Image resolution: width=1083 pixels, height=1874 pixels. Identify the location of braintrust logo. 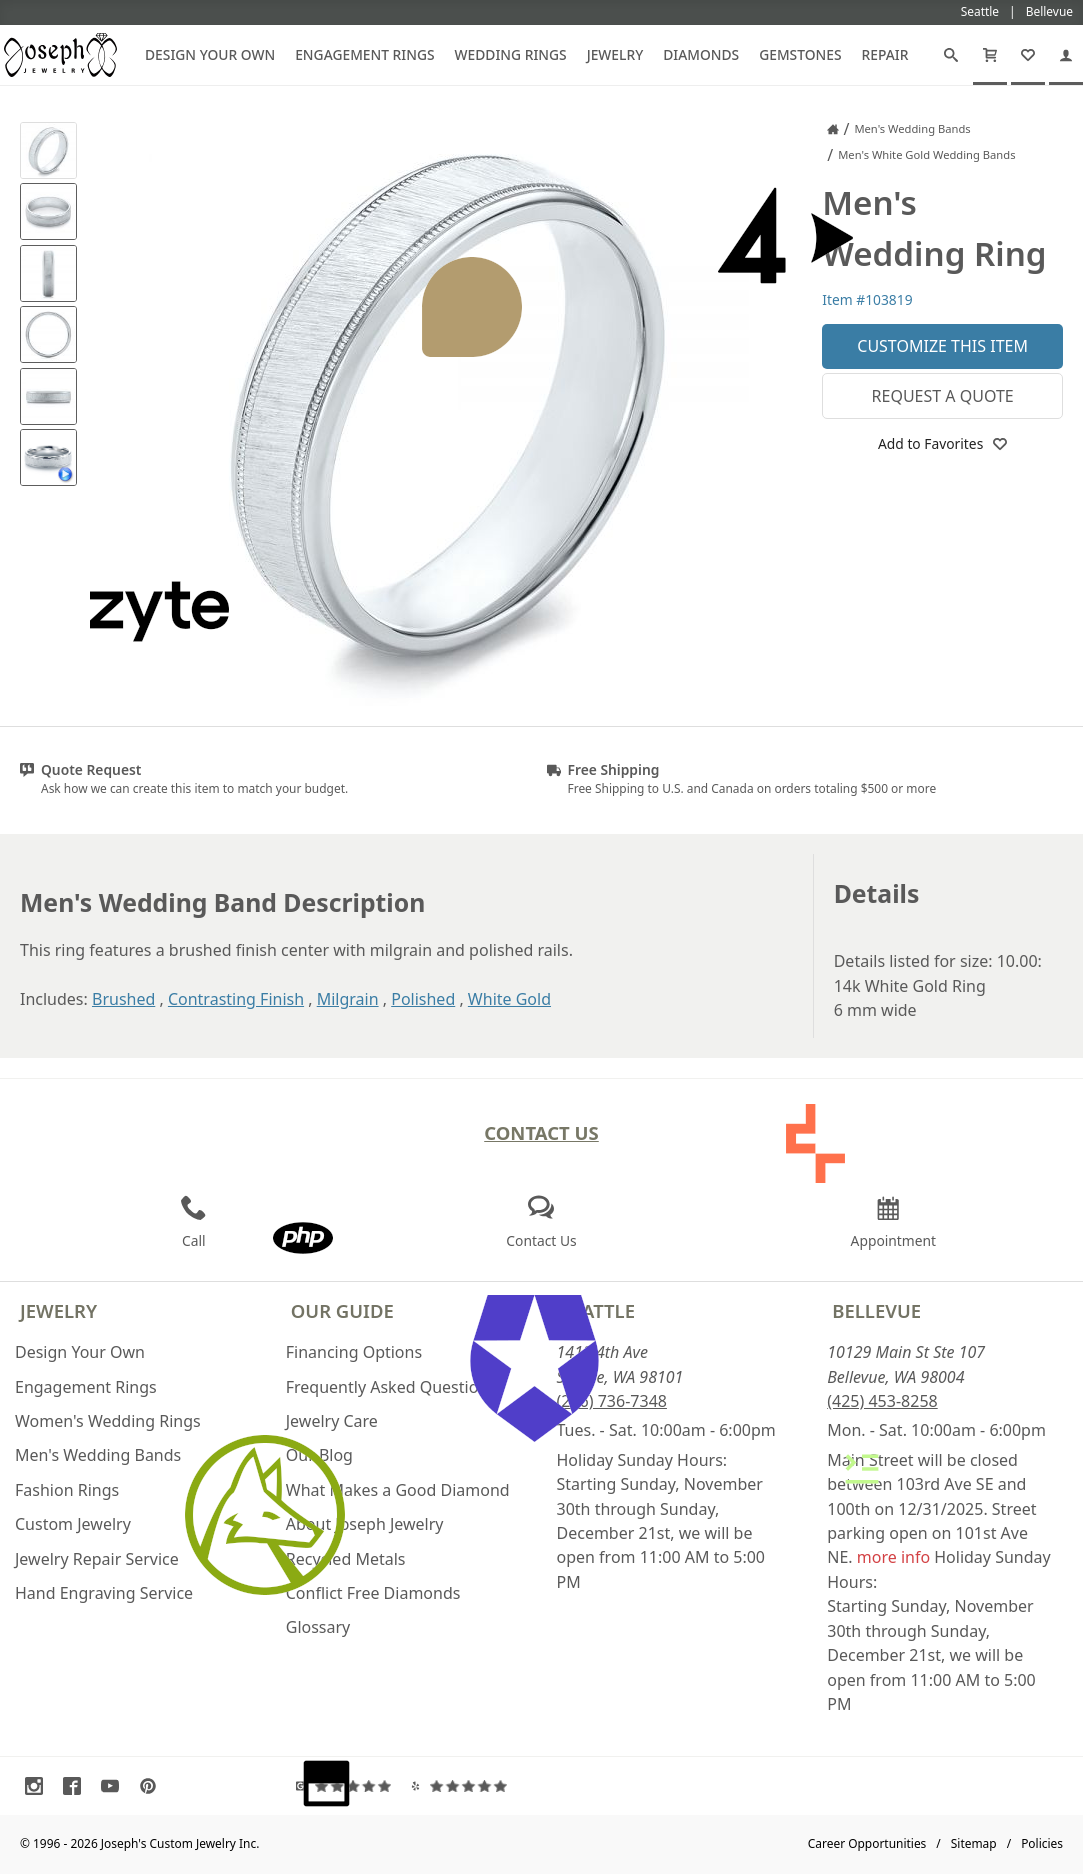
(472, 307).